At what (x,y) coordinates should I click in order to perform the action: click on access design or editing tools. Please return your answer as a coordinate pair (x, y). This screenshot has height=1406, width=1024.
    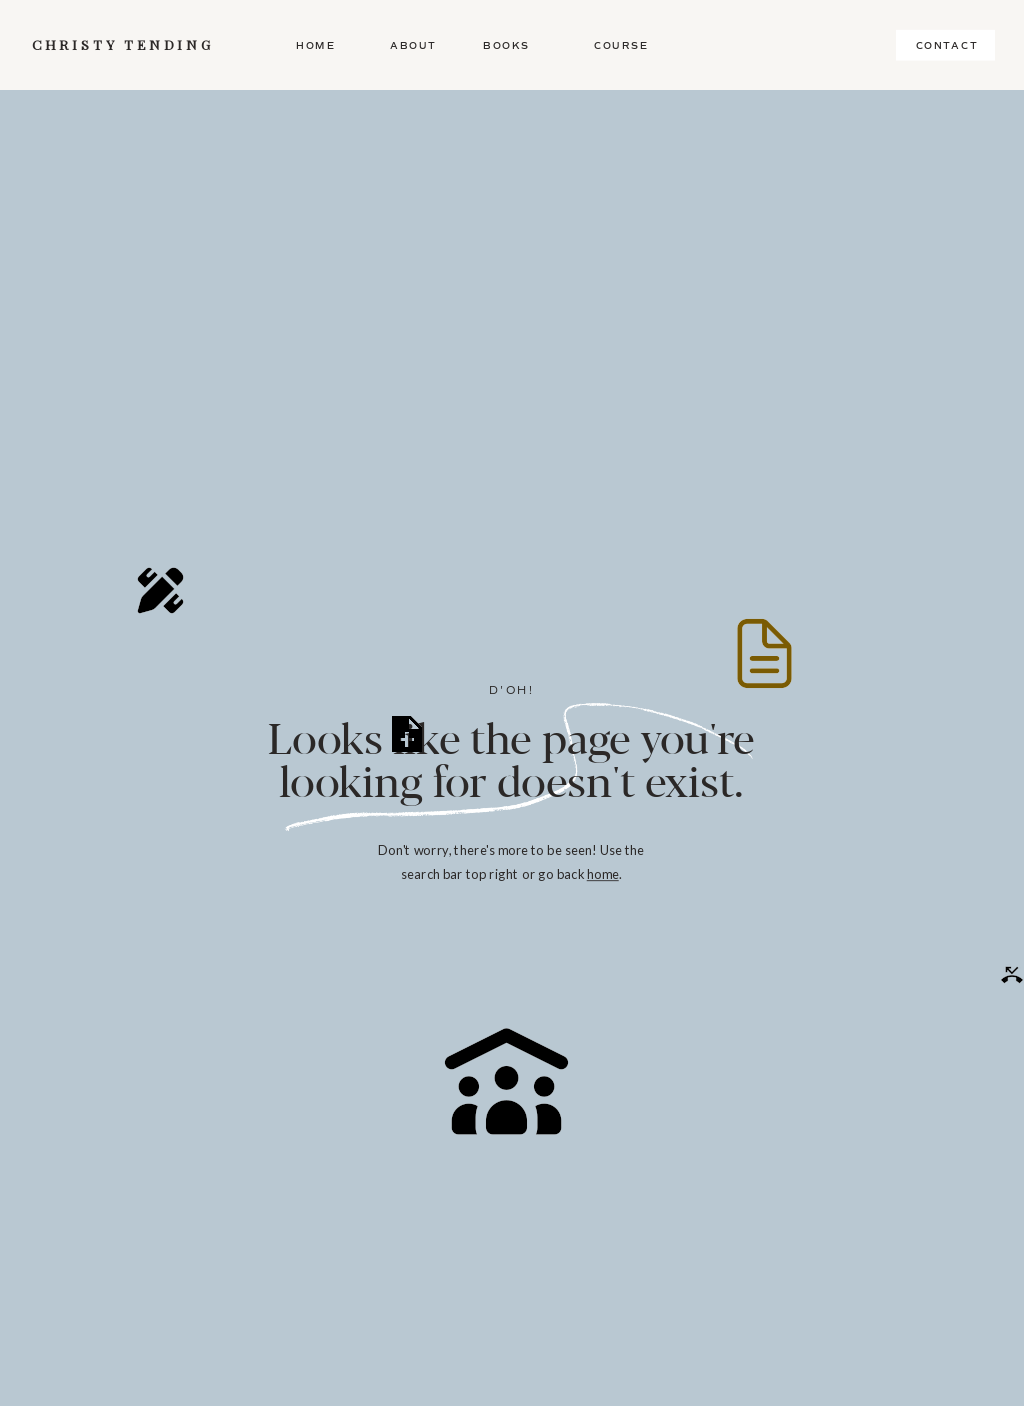
    Looking at the image, I should click on (160, 590).